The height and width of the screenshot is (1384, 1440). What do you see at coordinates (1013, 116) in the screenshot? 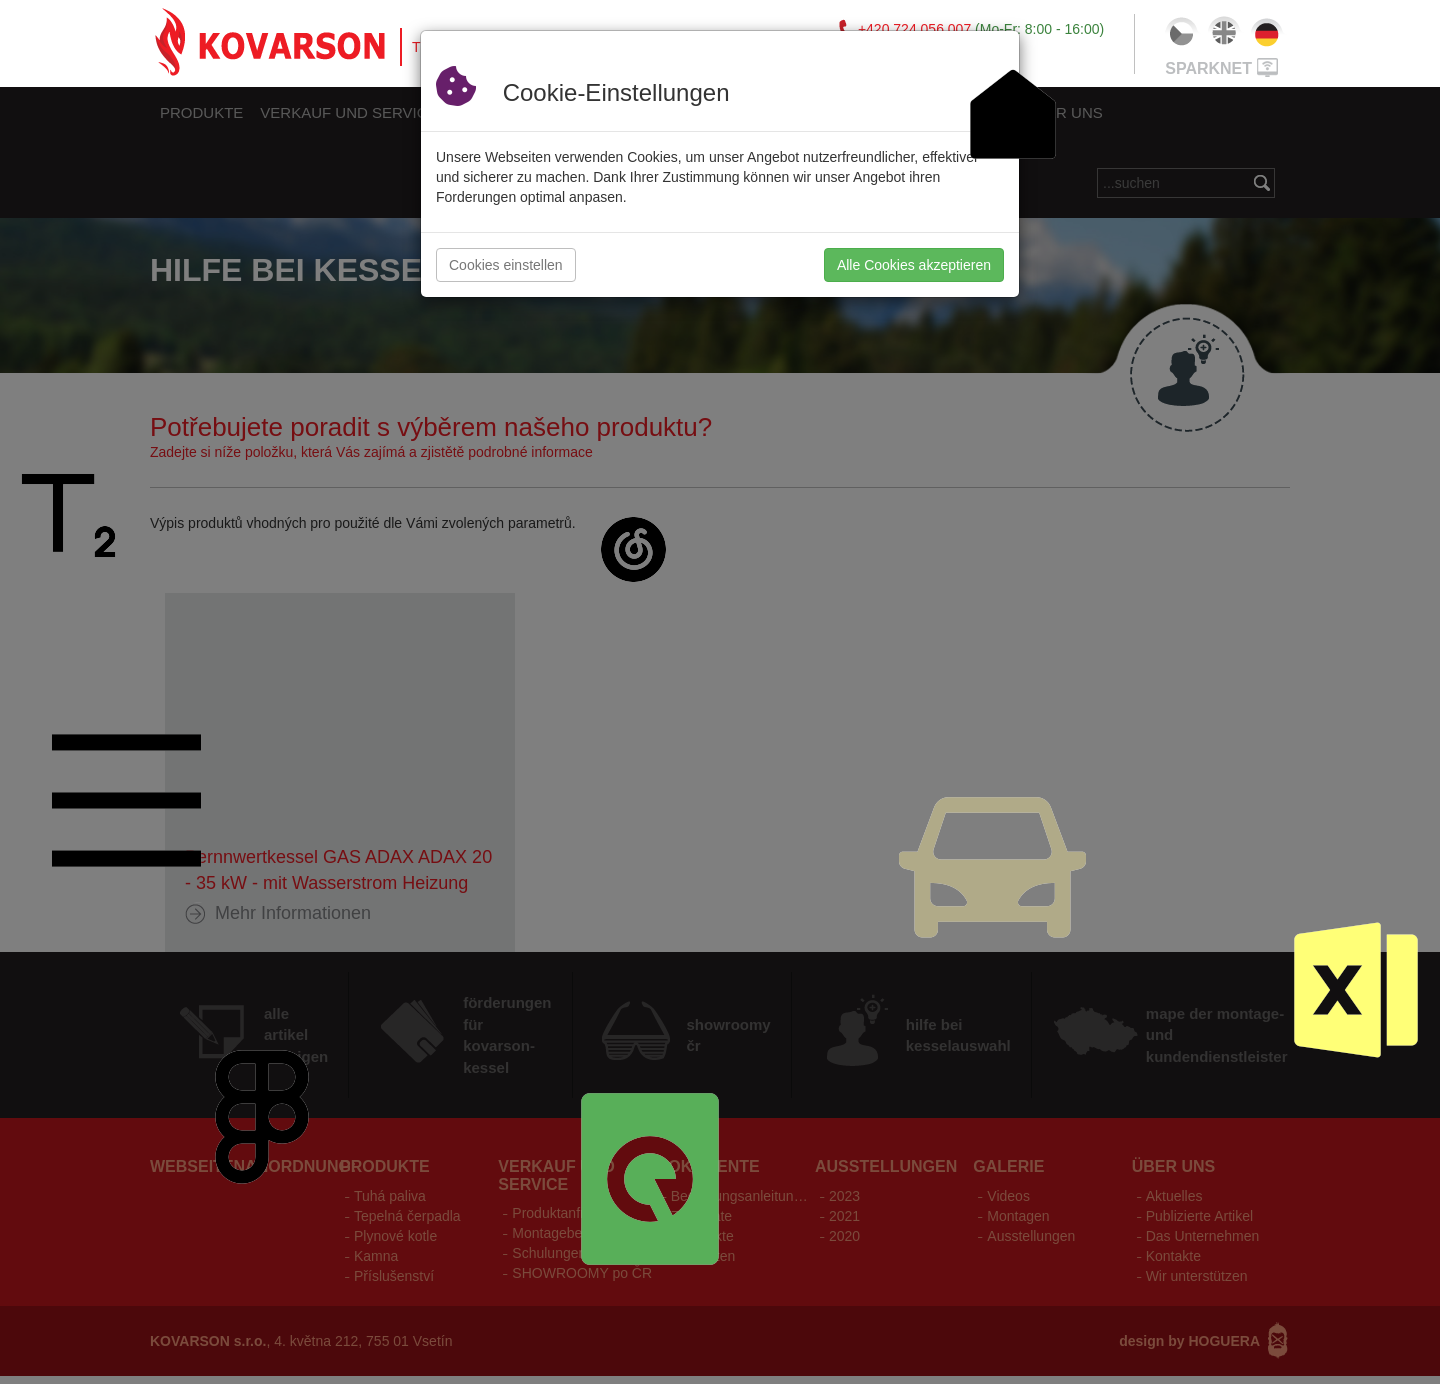
I see `navigate to home screen` at bounding box center [1013, 116].